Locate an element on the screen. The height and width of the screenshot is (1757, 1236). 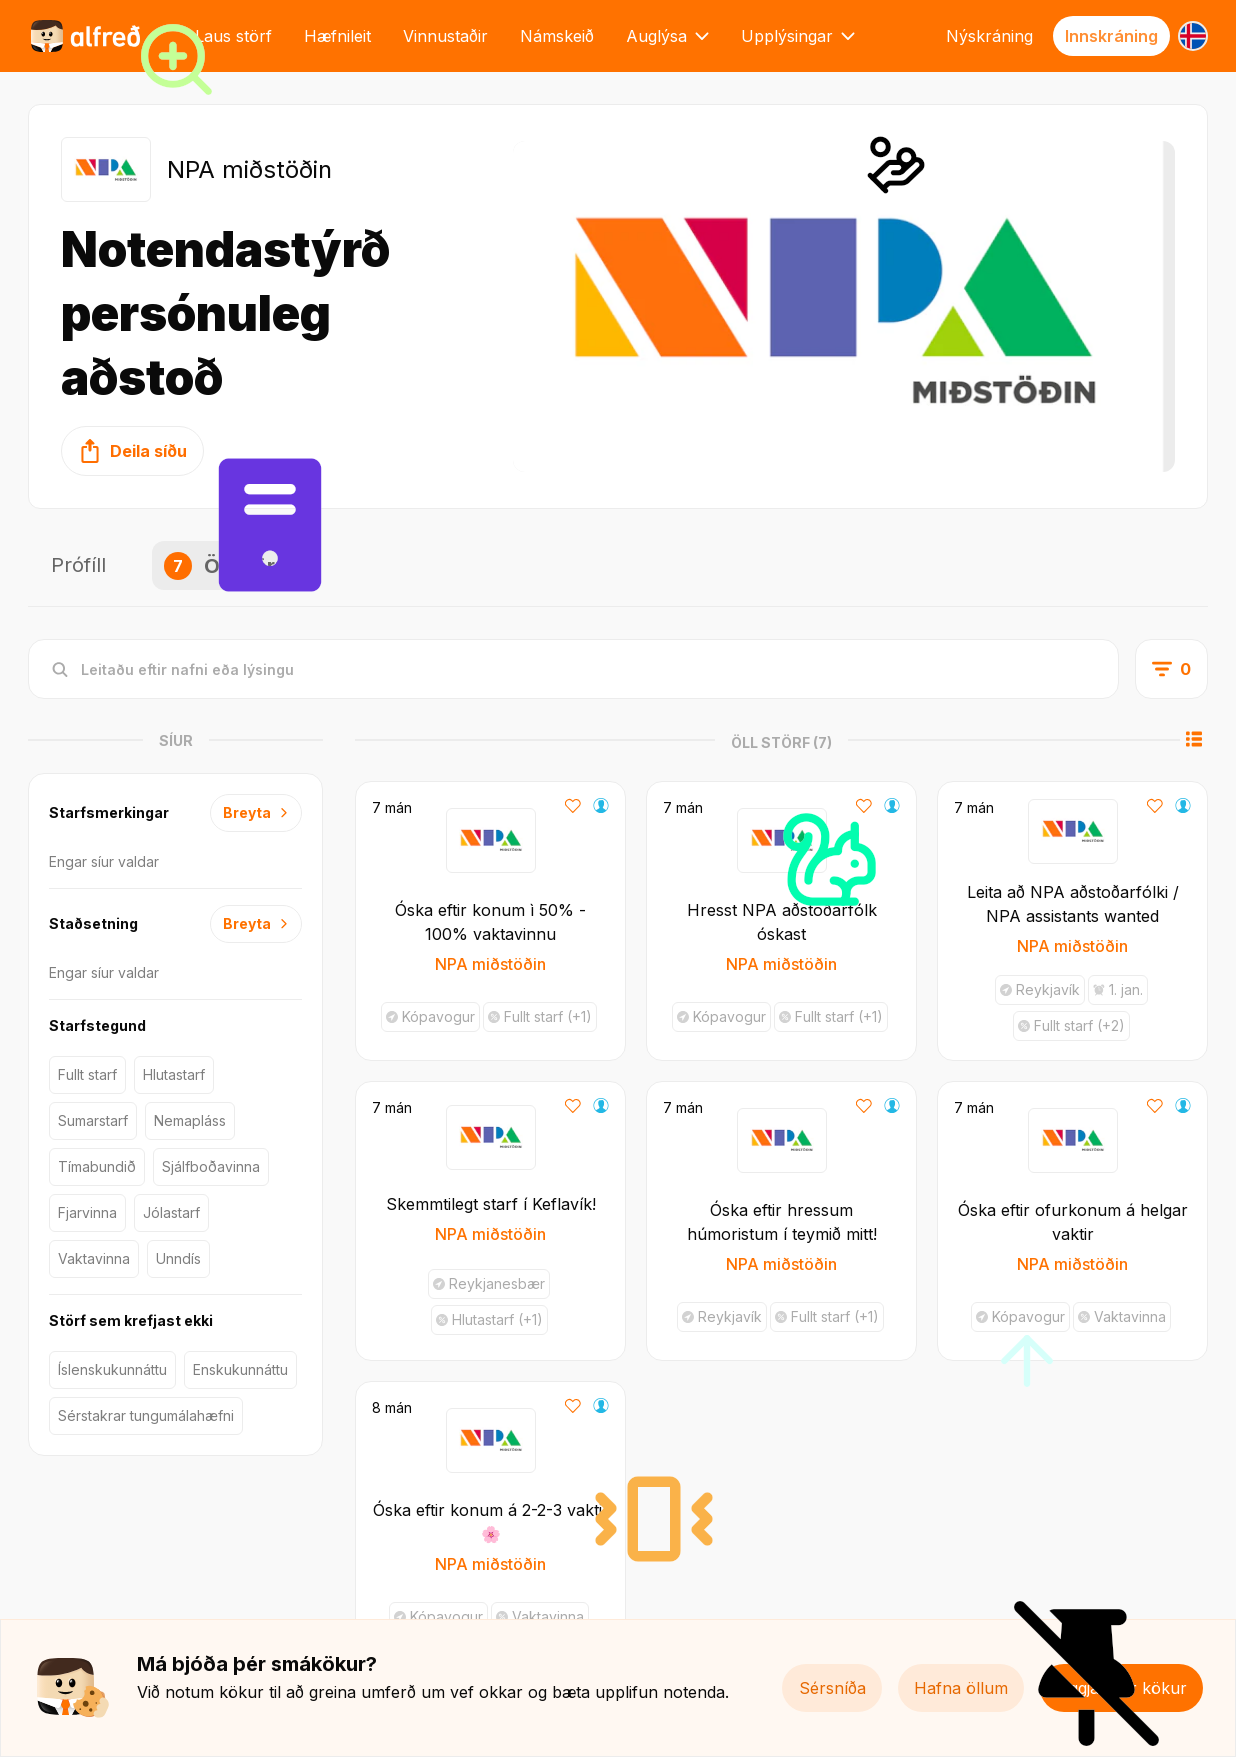
access nature or wildlife-related content is located at coordinates (829, 859).